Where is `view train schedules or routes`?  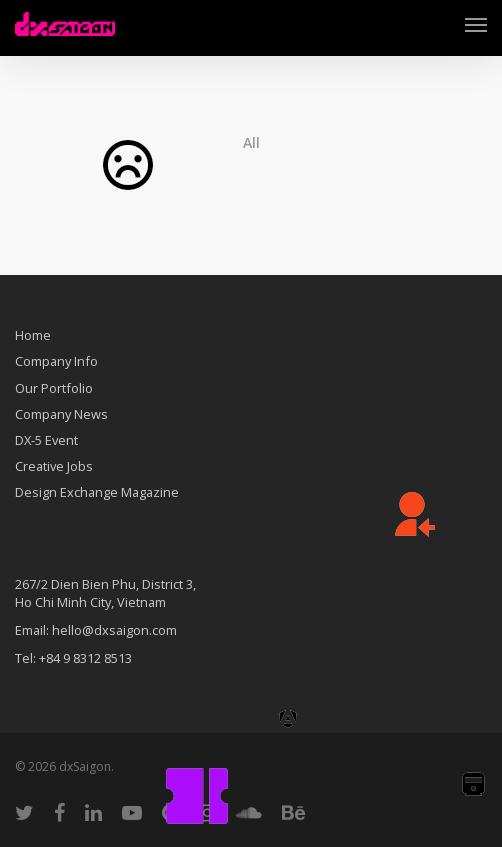 view train schedules or routes is located at coordinates (473, 783).